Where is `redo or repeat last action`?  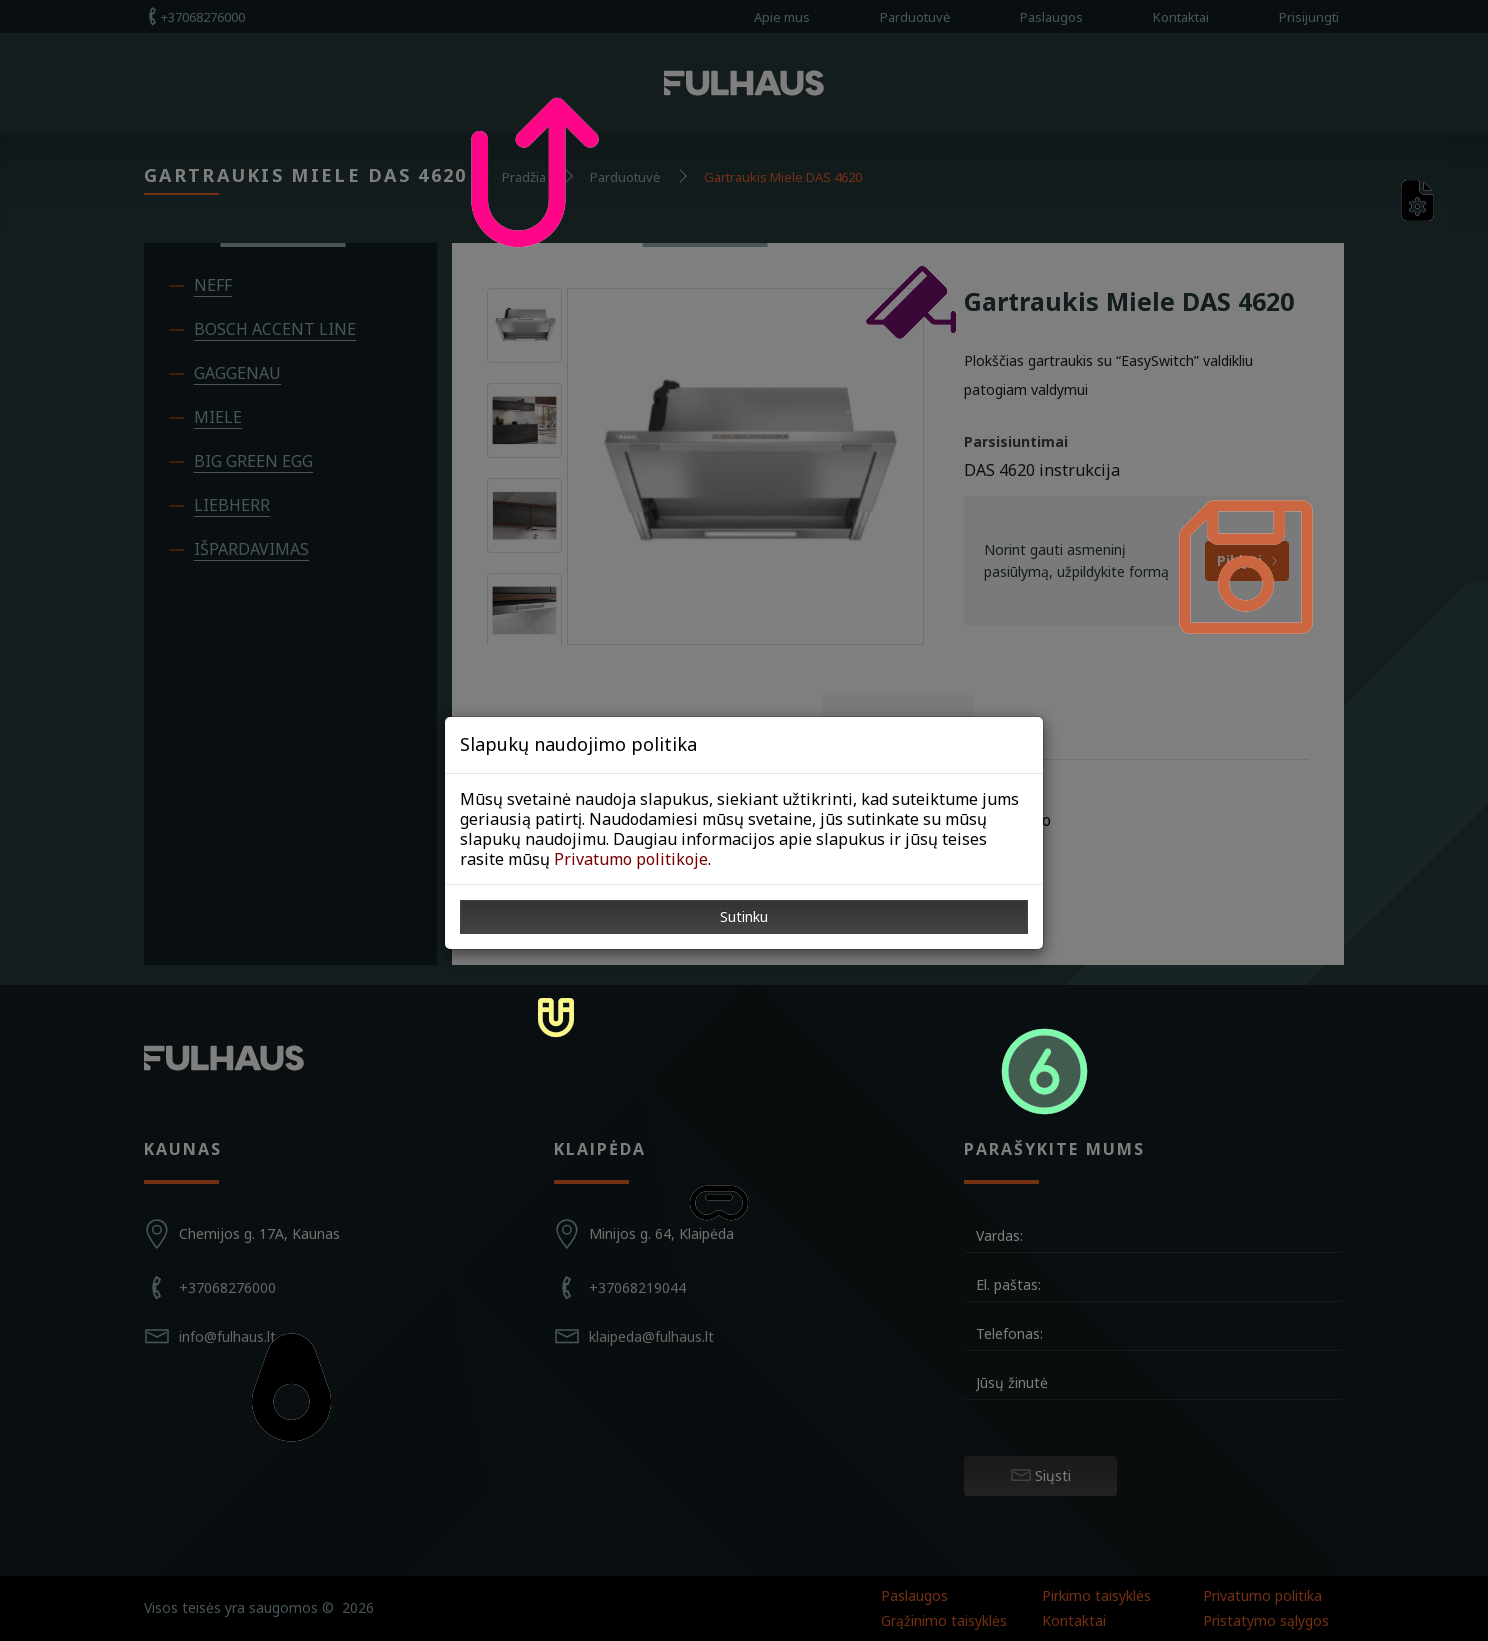 redo or repeat last action is located at coordinates (529, 172).